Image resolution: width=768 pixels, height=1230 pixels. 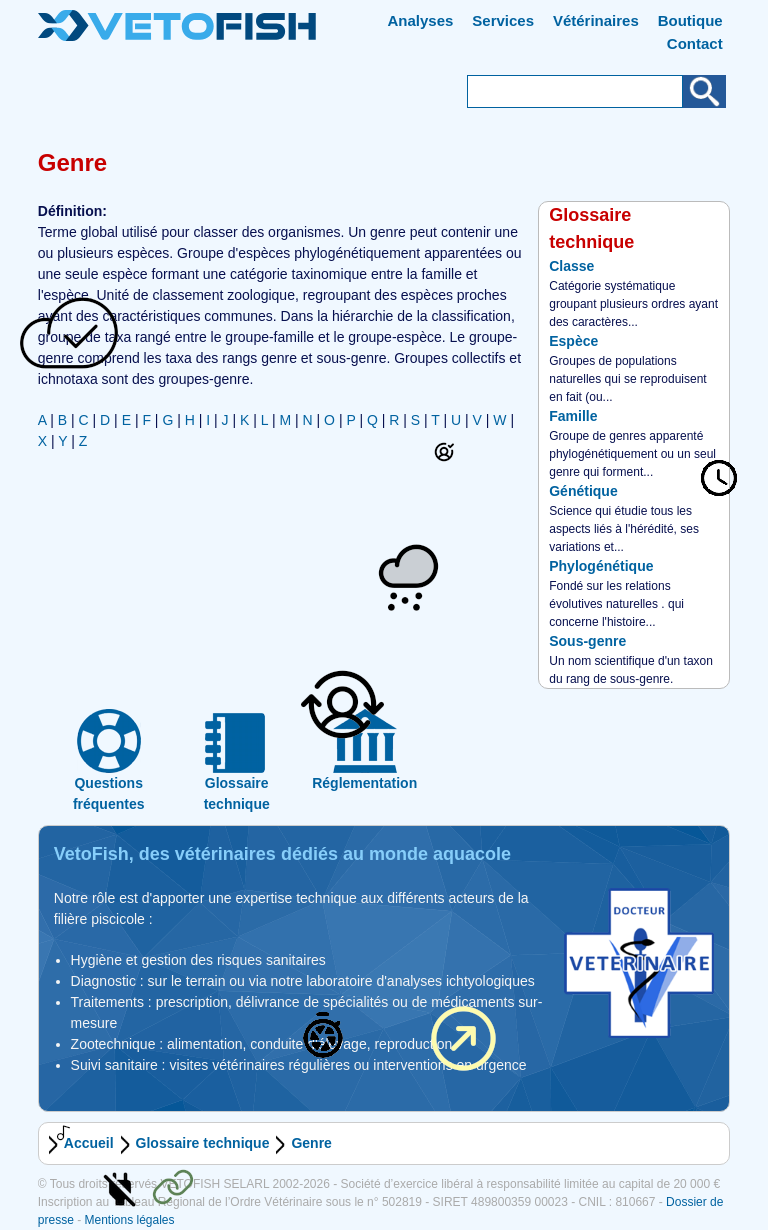 What do you see at coordinates (408, 576) in the screenshot?
I see `indicates snowy weather conditions` at bounding box center [408, 576].